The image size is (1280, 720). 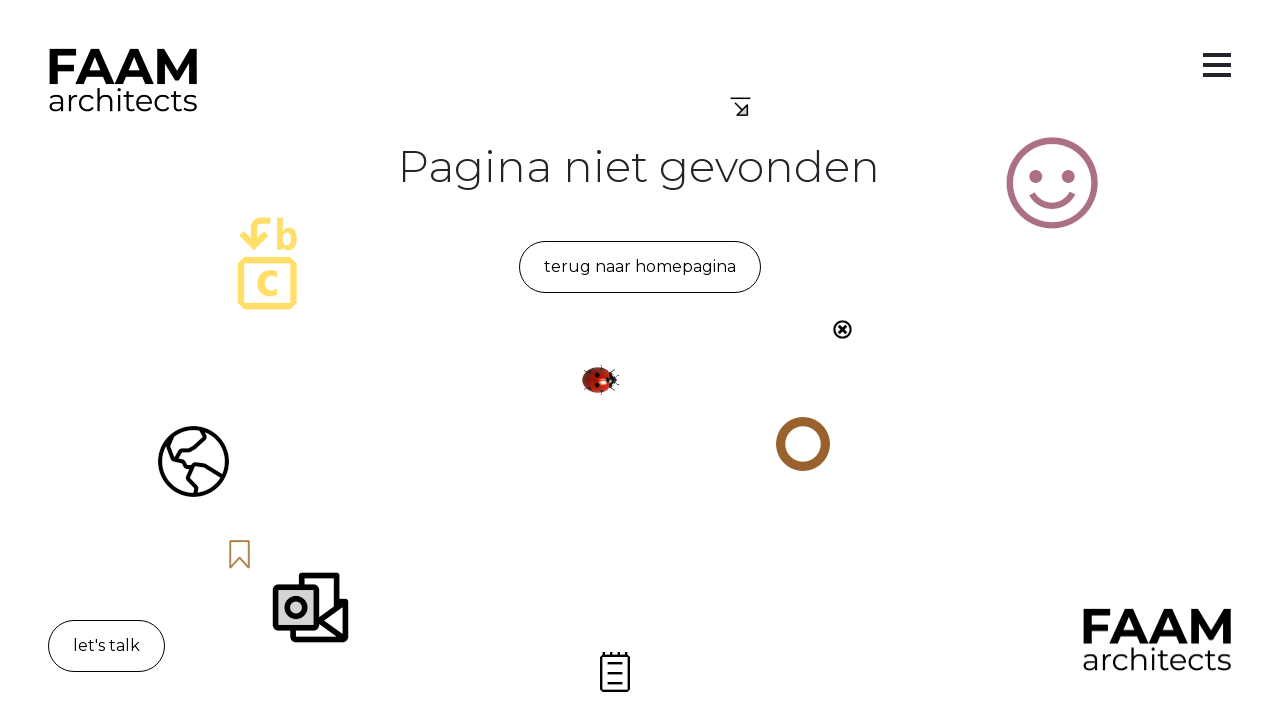 What do you see at coordinates (740, 107) in the screenshot?
I see `move item to bottom-right corner` at bounding box center [740, 107].